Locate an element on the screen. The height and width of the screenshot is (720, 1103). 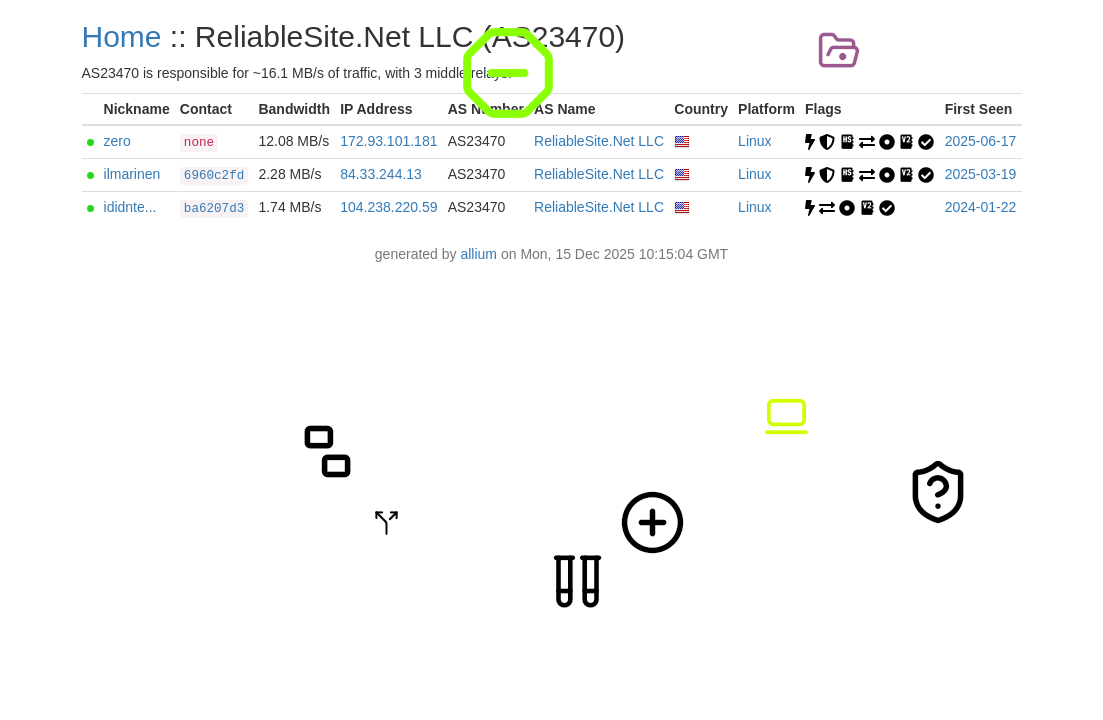
remove or delete an item is located at coordinates (508, 73).